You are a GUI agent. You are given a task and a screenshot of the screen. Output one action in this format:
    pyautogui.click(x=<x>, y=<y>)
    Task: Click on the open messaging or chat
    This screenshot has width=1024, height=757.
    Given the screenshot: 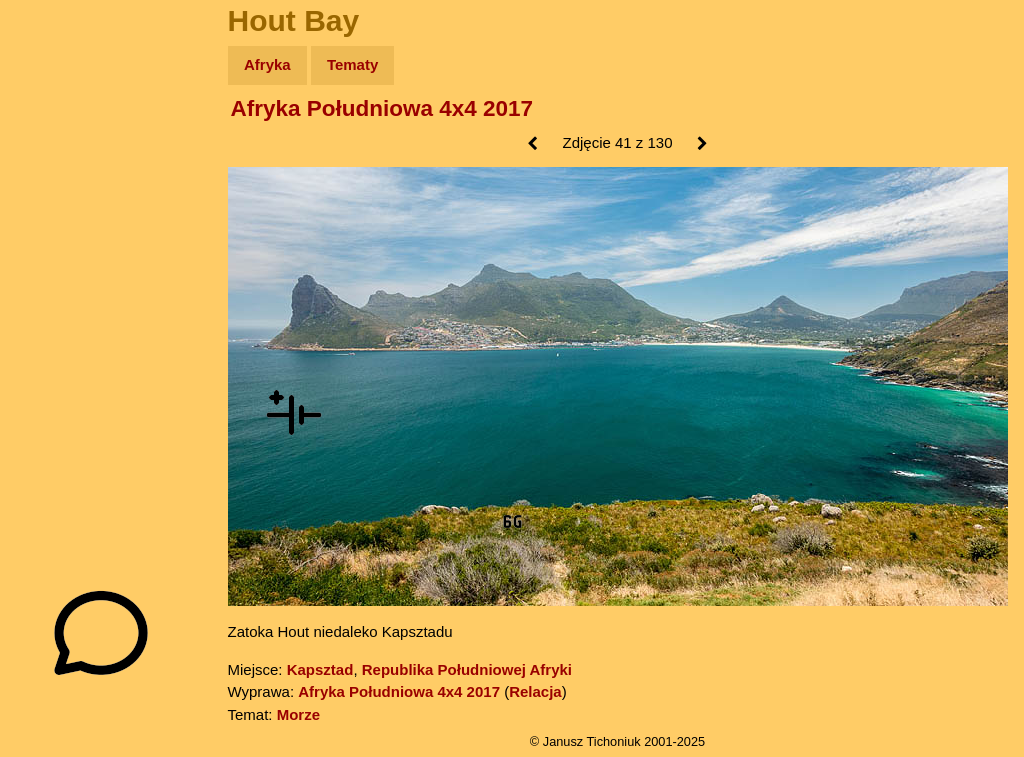 What is the action you would take?
    pyautogui.click(x=101, y=633)
    